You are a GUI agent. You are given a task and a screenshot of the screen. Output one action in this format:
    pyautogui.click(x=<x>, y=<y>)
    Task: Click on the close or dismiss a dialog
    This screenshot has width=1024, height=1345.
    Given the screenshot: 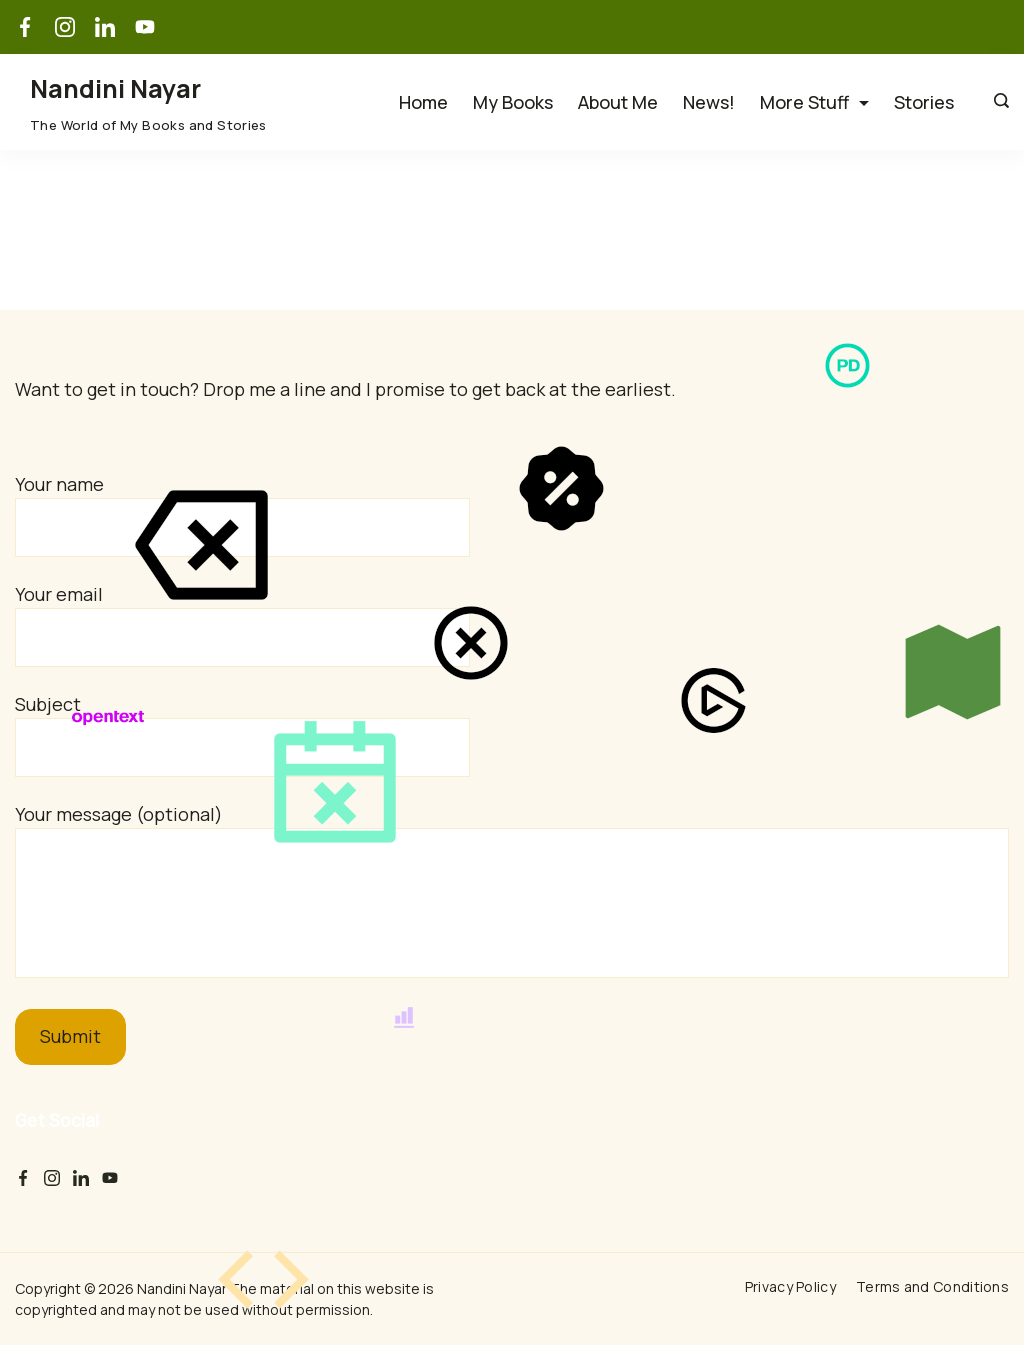 What is the action you would take?
    pyautogui.click(x=471, y=643)
    